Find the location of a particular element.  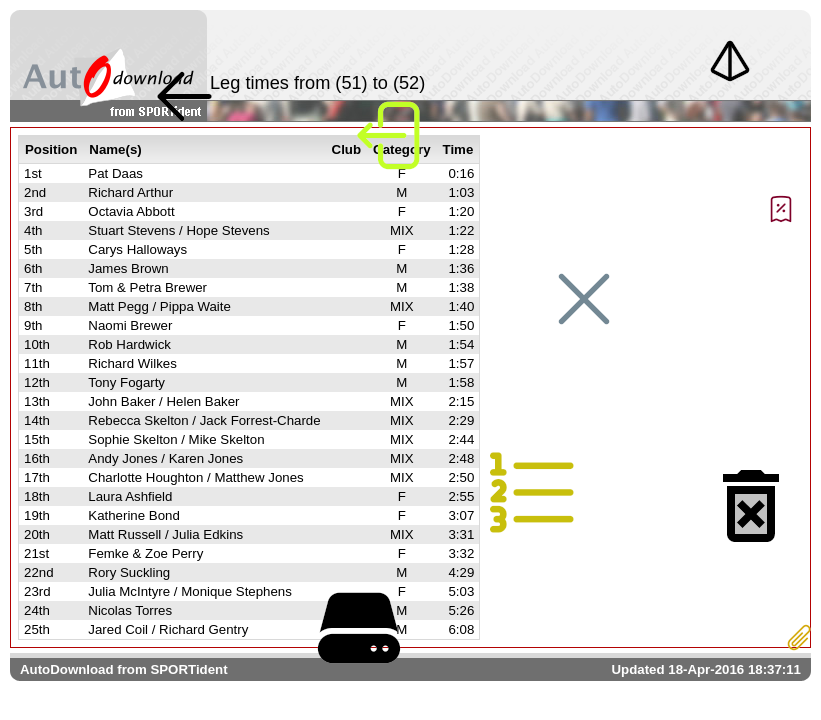

go back to the previous screen is located at coordinates (184, 96).